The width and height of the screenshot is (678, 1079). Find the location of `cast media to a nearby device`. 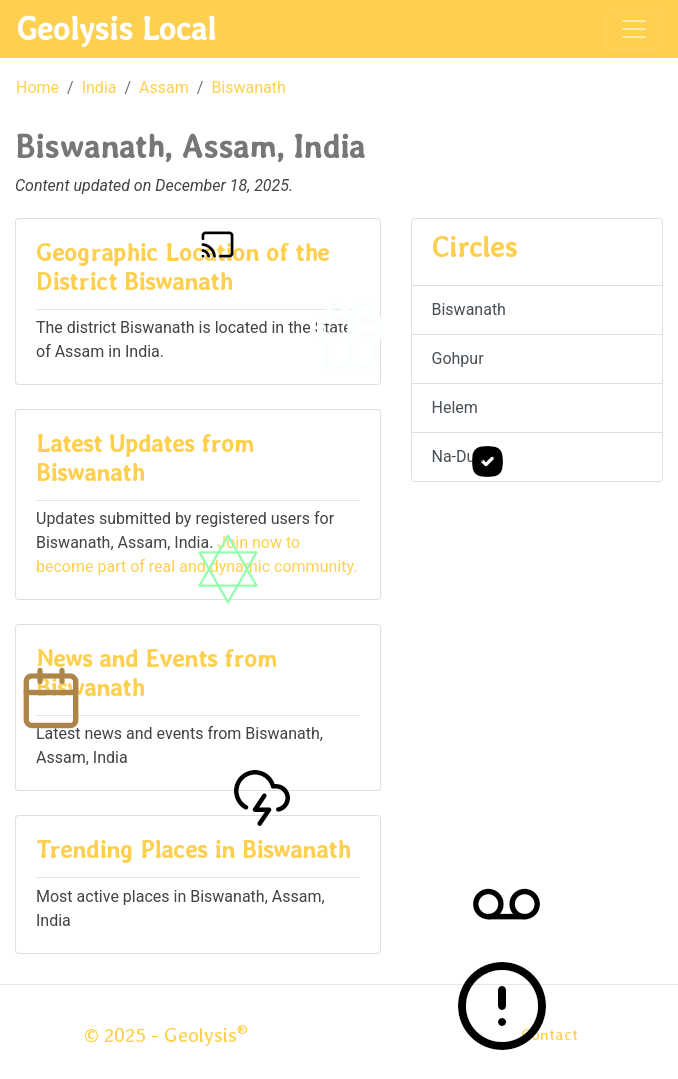

cast media to a nearby device is located at coordinates (217, 244).